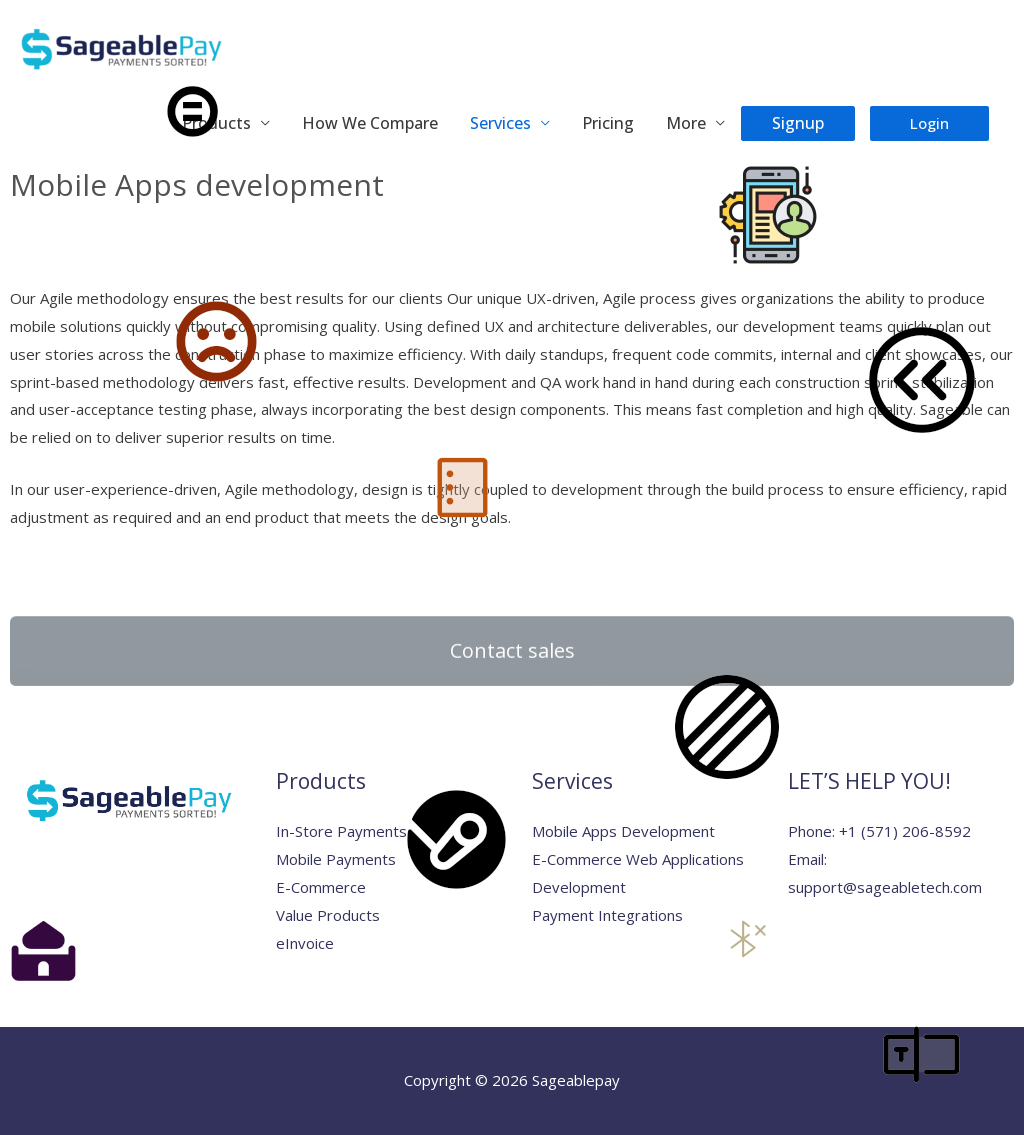 The height and width of the screenshot is (1135, 1024). What do you see at coordinates (746, 939) in the screenshot?
I see `bluetooth is disabled or turned off` at bounding box center [746, 939].